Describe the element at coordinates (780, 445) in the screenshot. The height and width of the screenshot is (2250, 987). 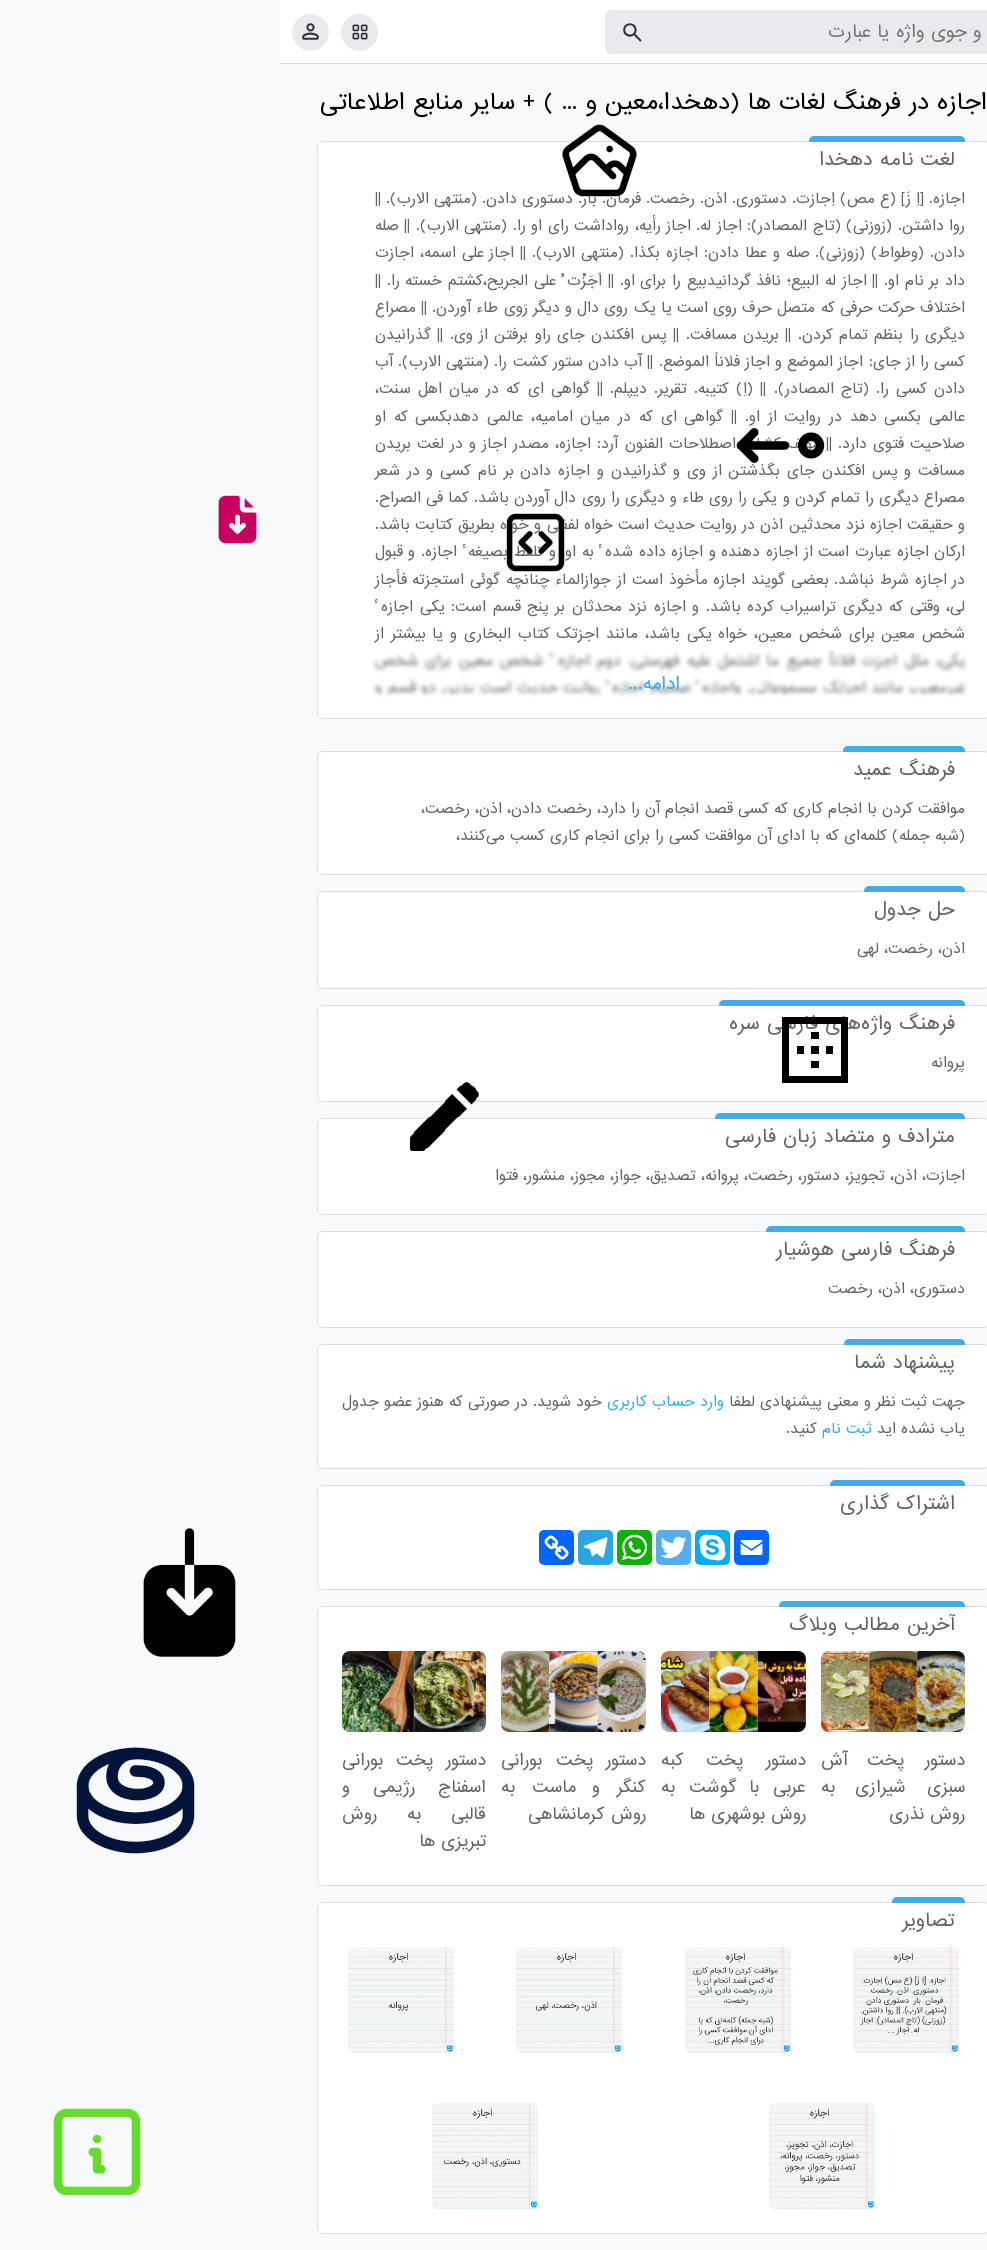
I see `move item to the left` at that location.